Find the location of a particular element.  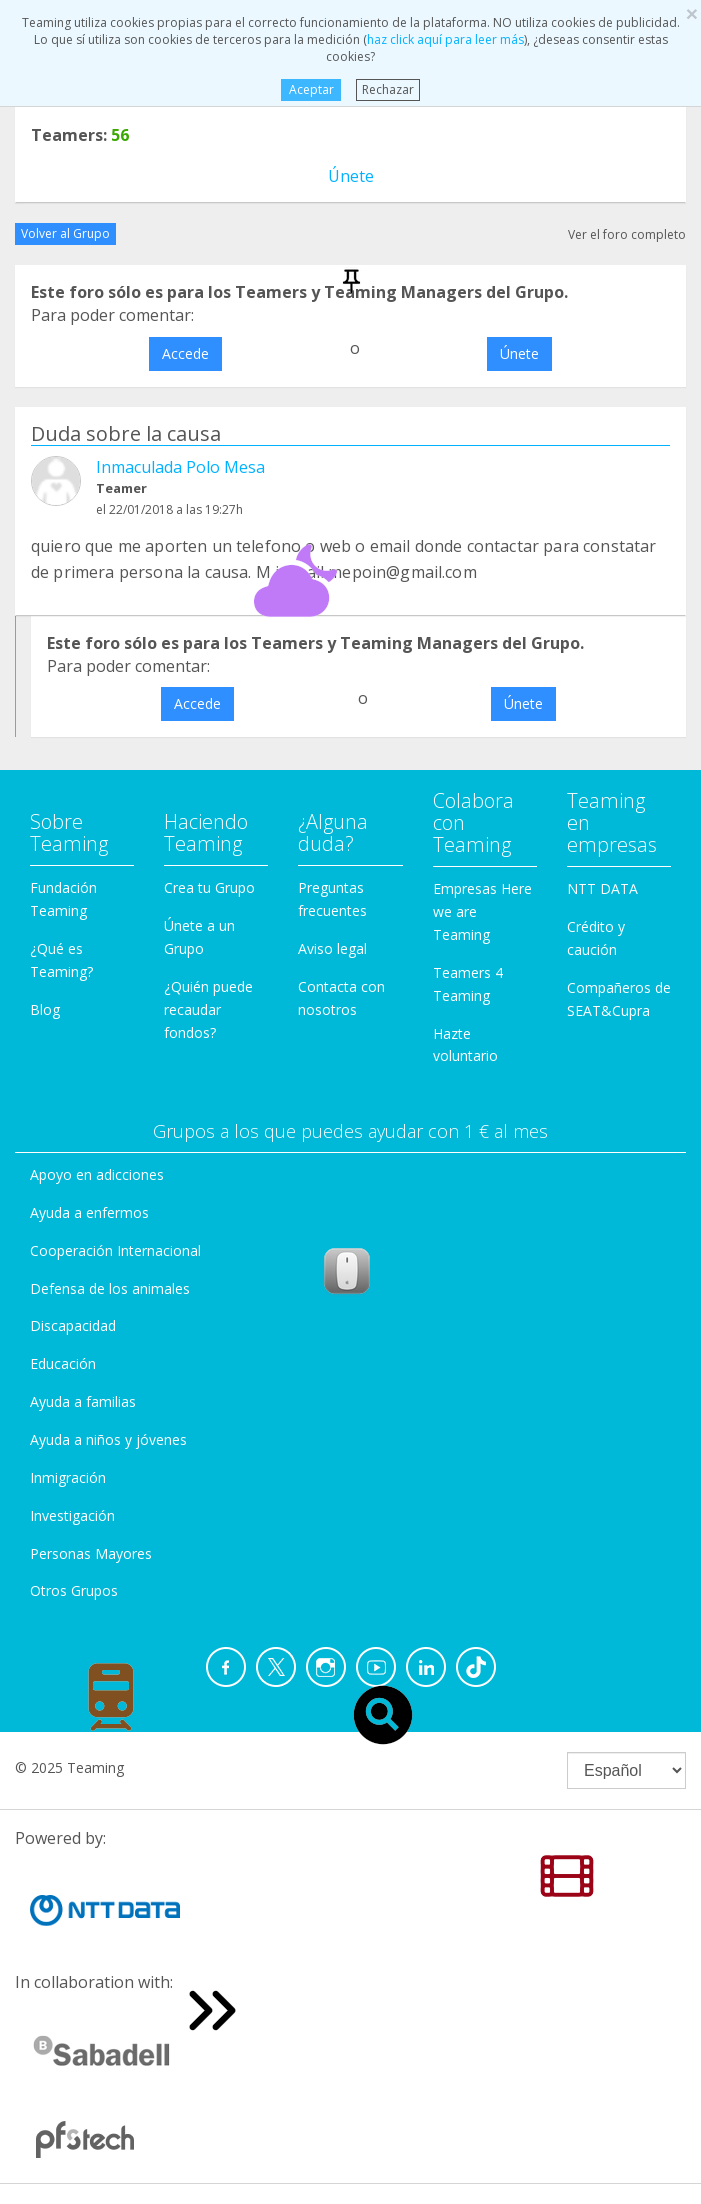

pin an item to keep it visible is located at coordinates (351, 281).